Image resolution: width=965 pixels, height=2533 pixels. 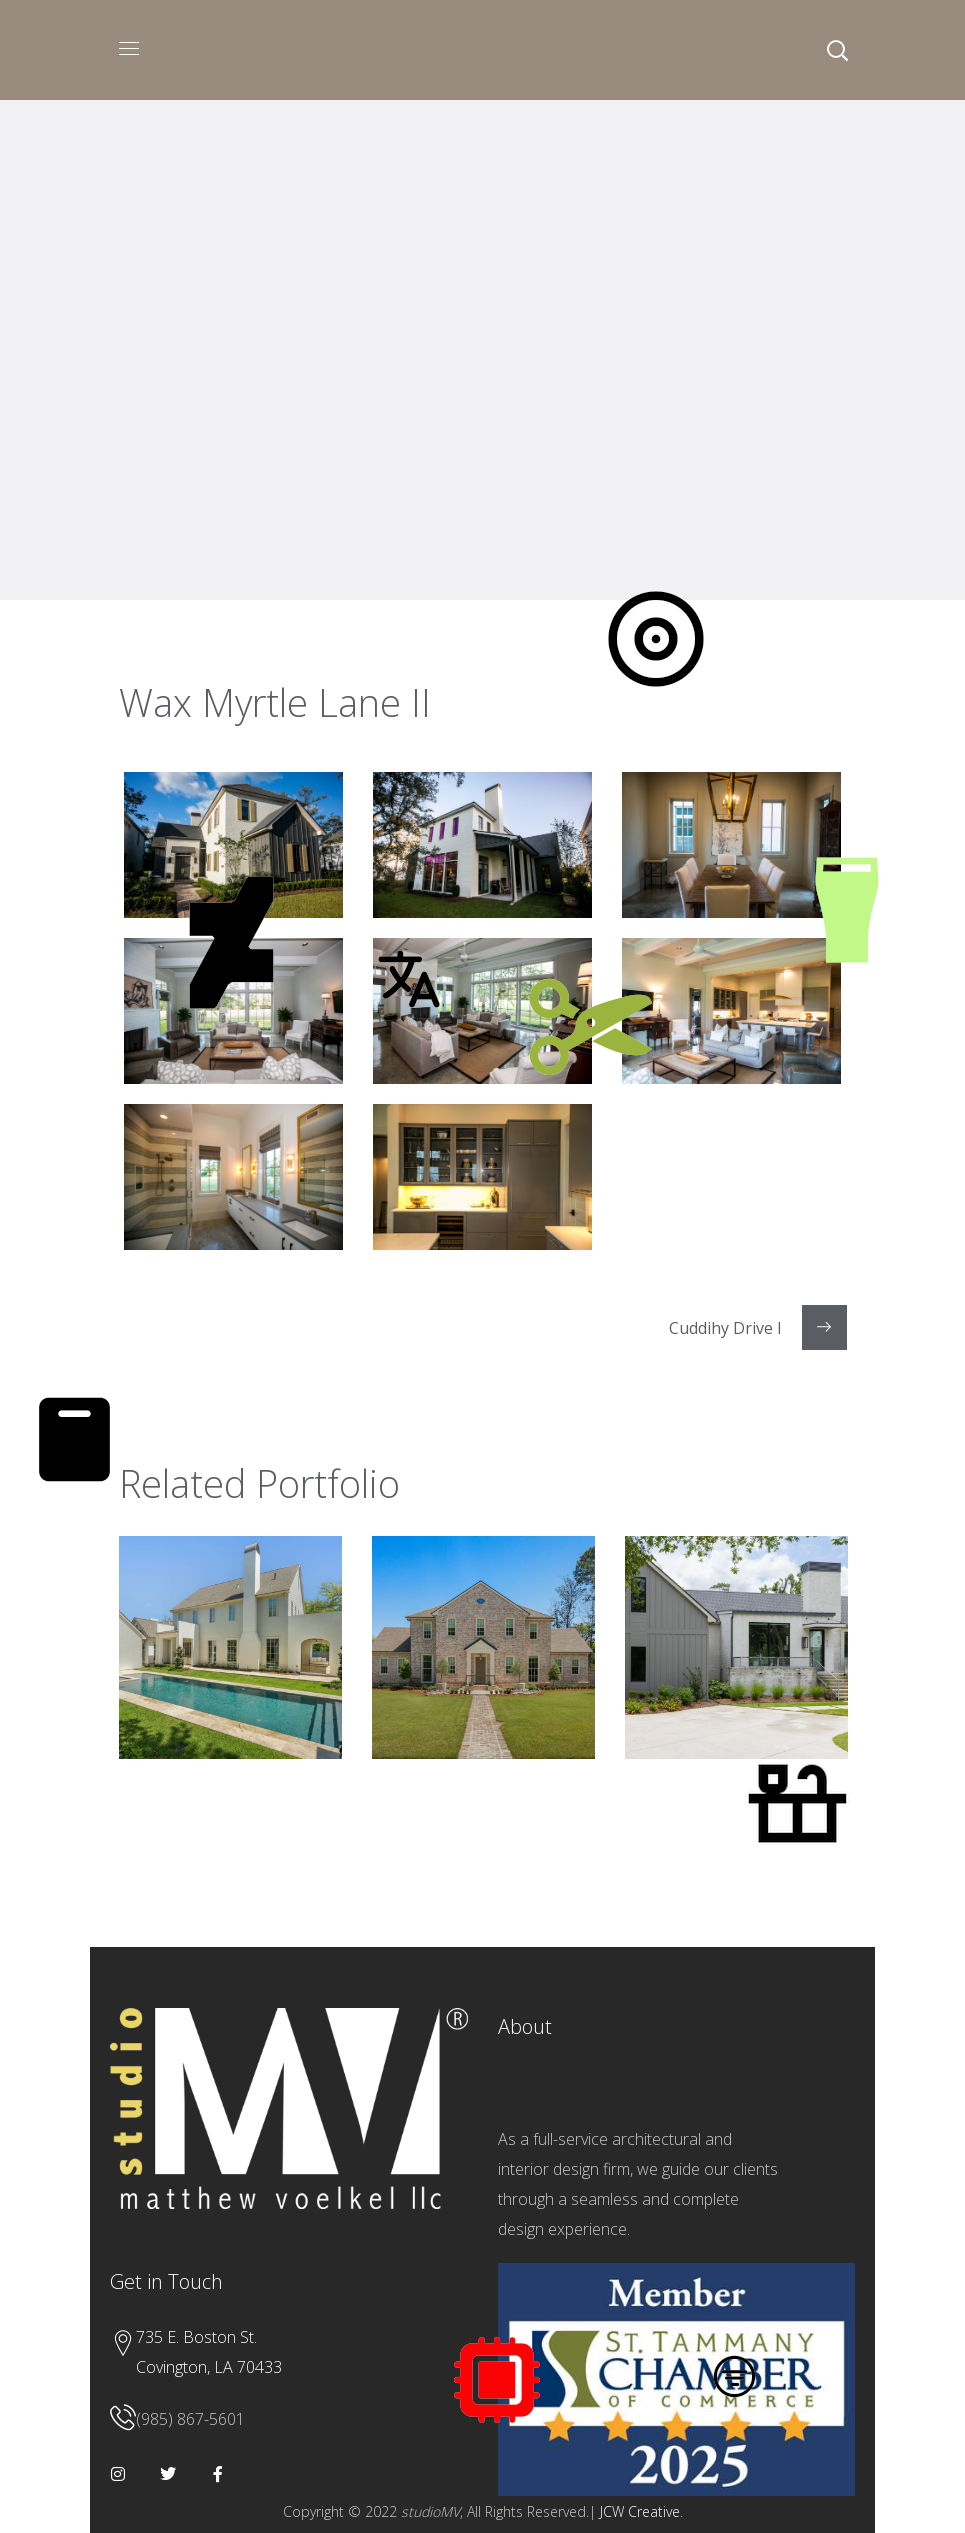 I want to click on cut selected text or content, so click(x=591, y=1027).